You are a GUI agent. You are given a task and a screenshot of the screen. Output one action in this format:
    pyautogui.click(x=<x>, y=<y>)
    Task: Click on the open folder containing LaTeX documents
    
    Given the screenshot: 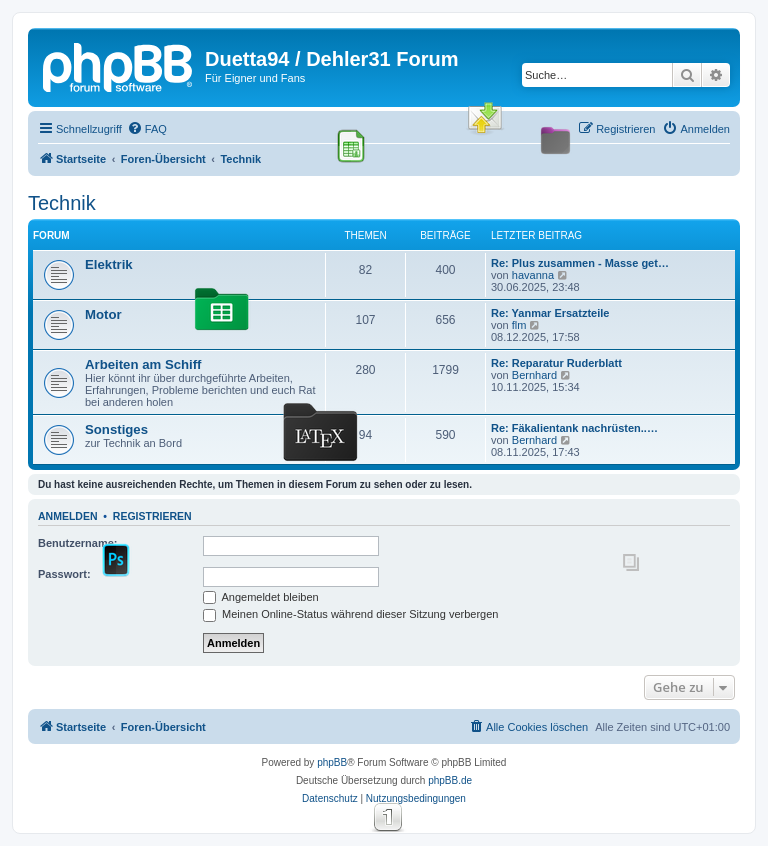 What is the action you would take?
    pyautogui.click(x=320, y=434)
    